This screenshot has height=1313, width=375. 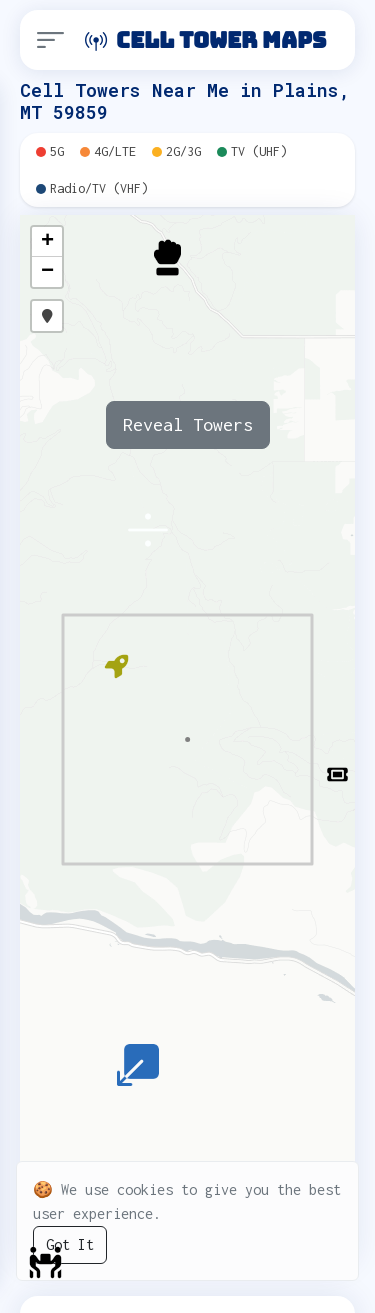 I want to click on rock gesture for rock-paper-scissors game, so click(x=167, y=257).